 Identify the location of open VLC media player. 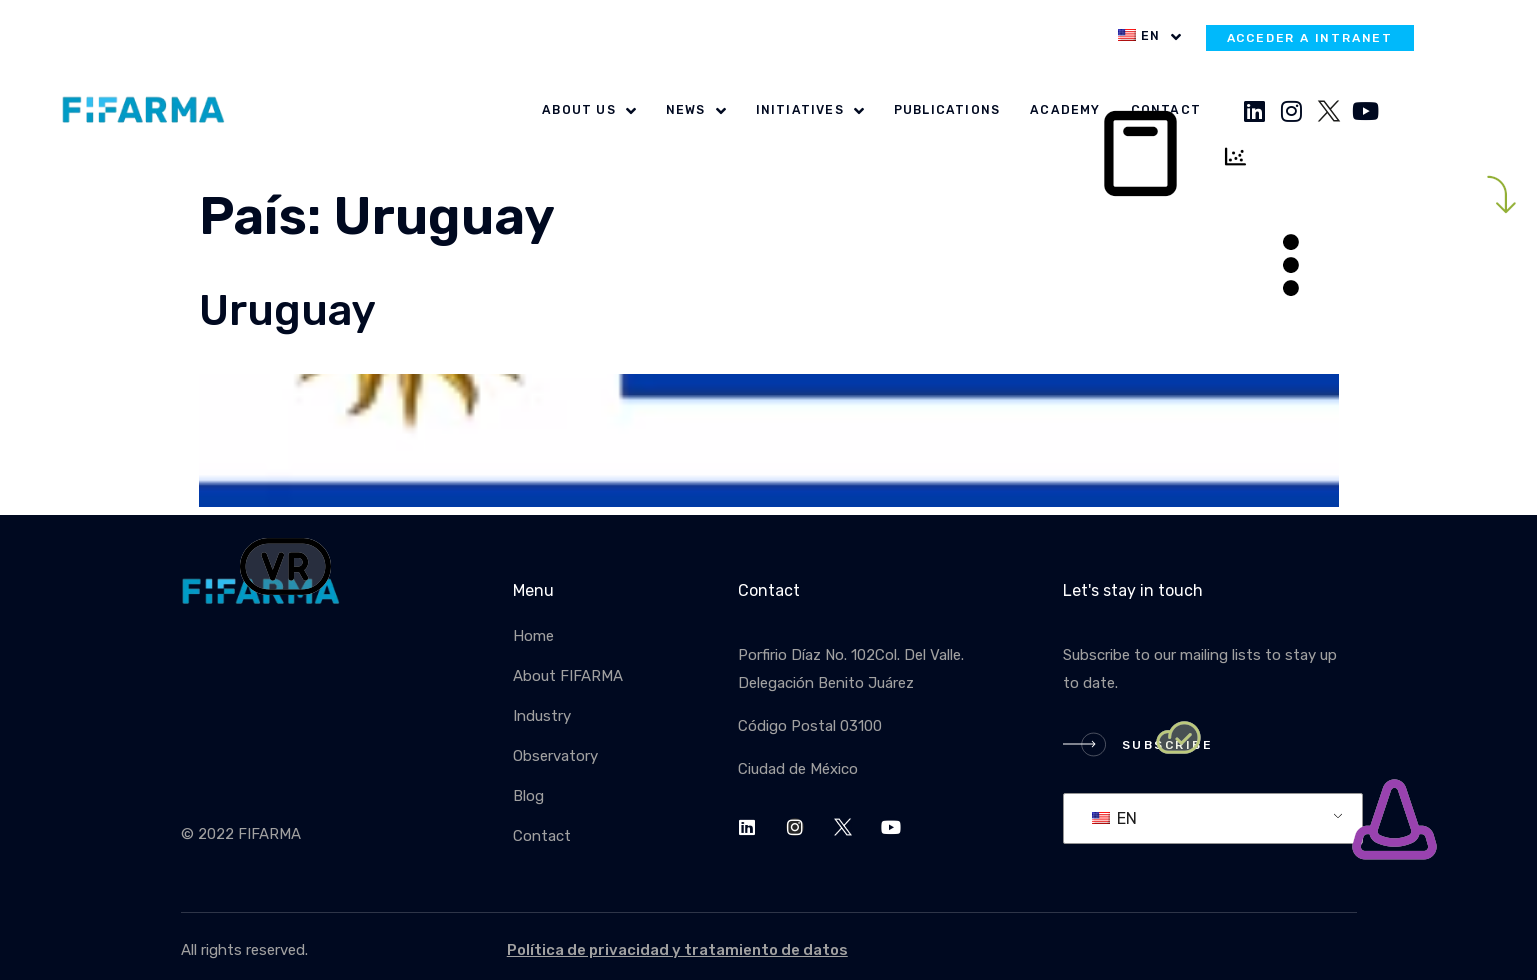
(1394, 821).